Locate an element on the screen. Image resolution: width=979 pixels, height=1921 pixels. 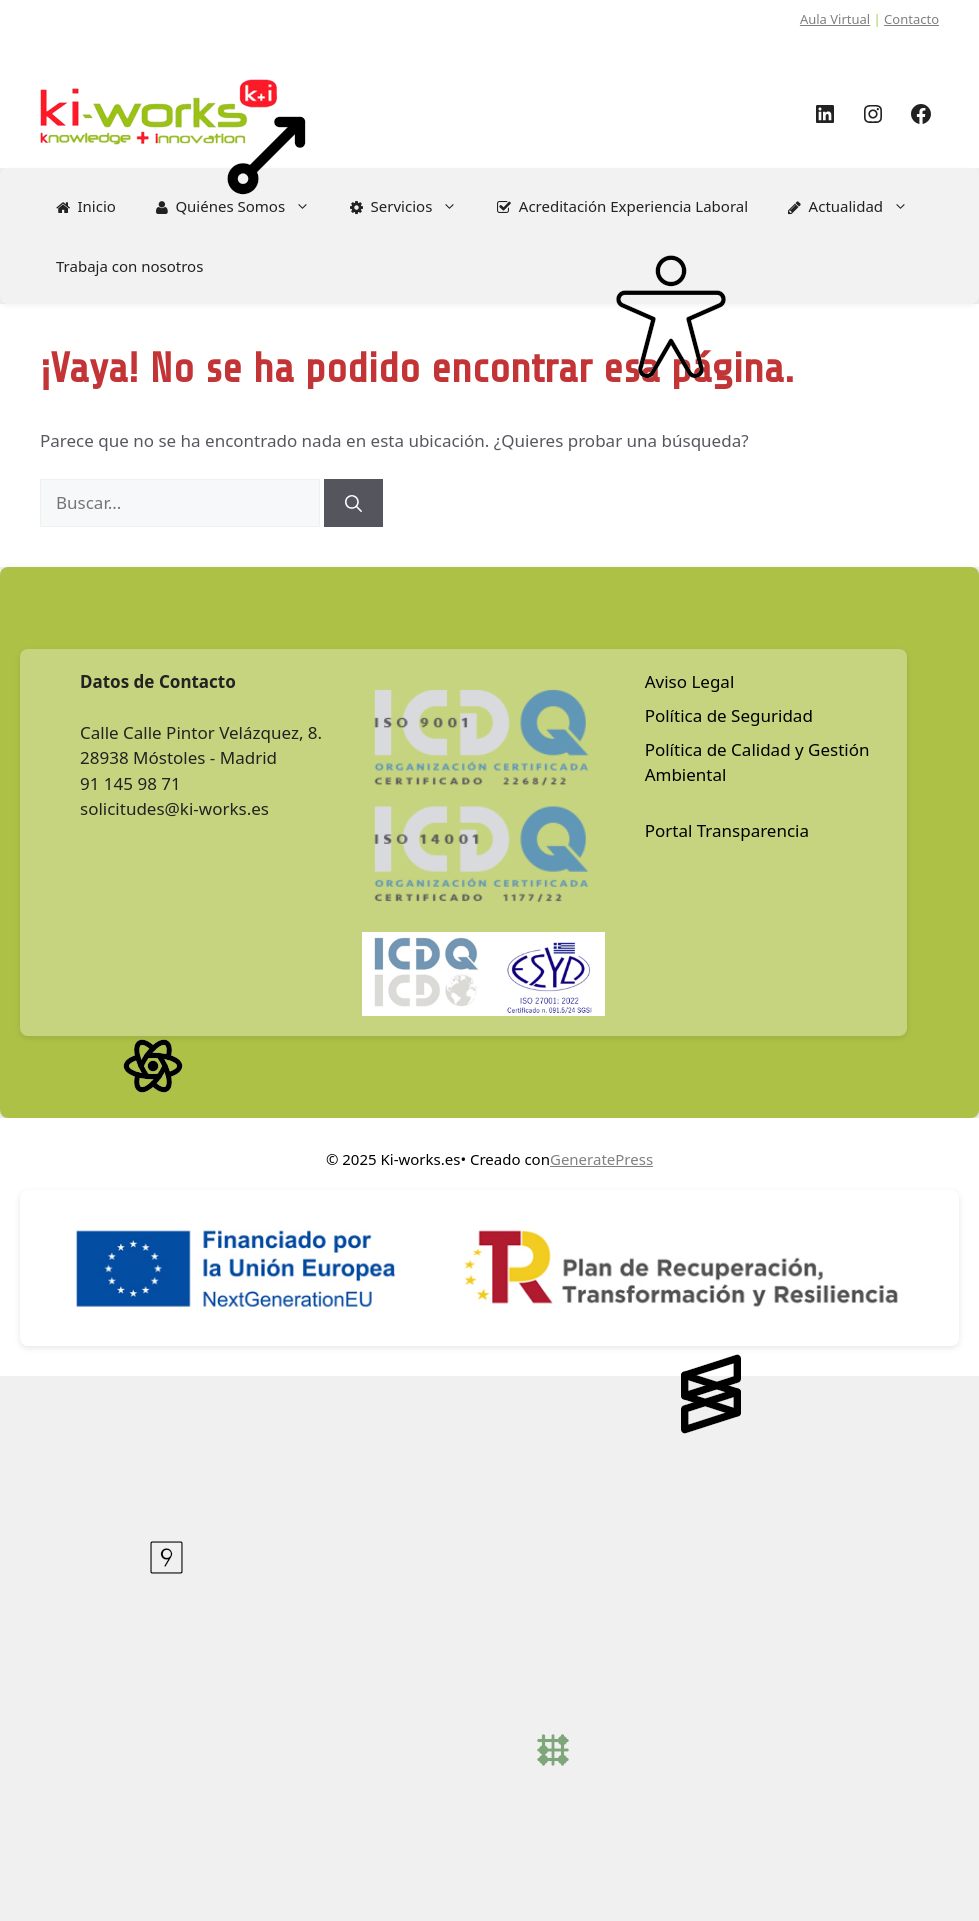
view data grid or chart visualization is located at coordinates (553, 1750).